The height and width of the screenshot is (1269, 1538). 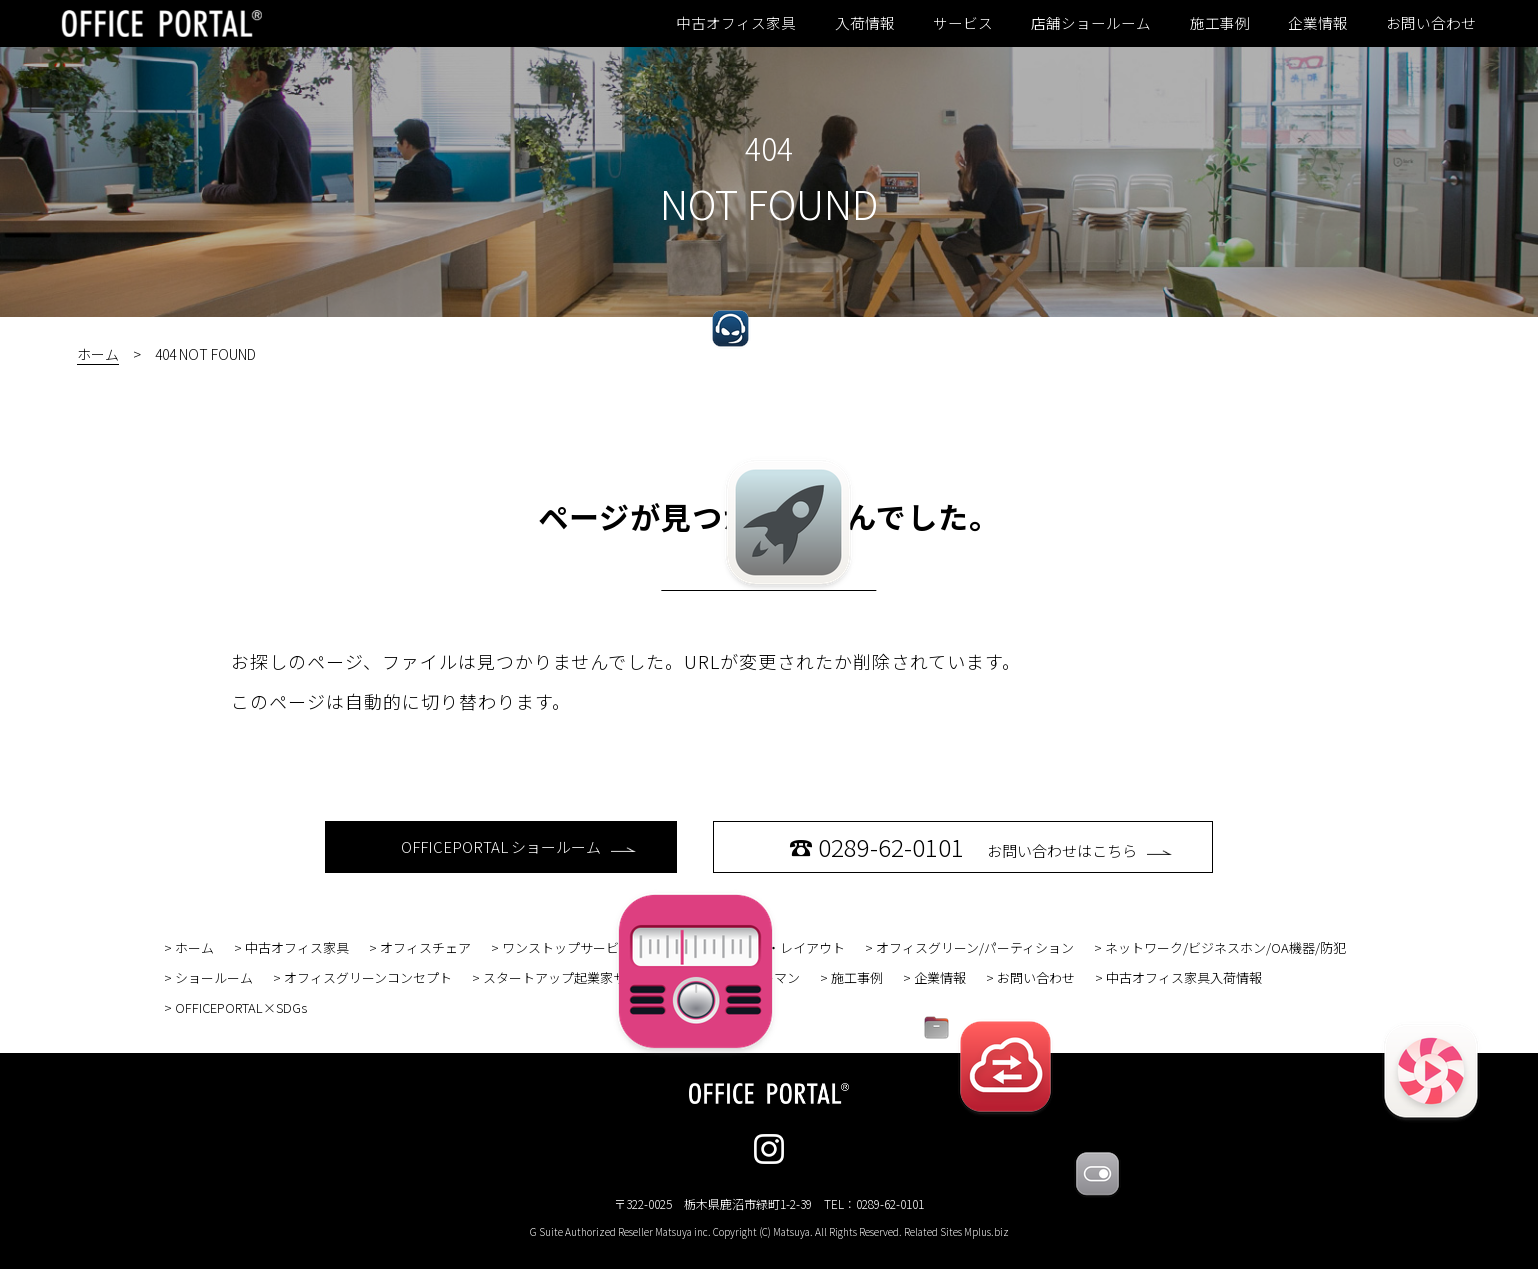 I want to click on access zoom accessibility settings, so click(x=1097, y=1174).